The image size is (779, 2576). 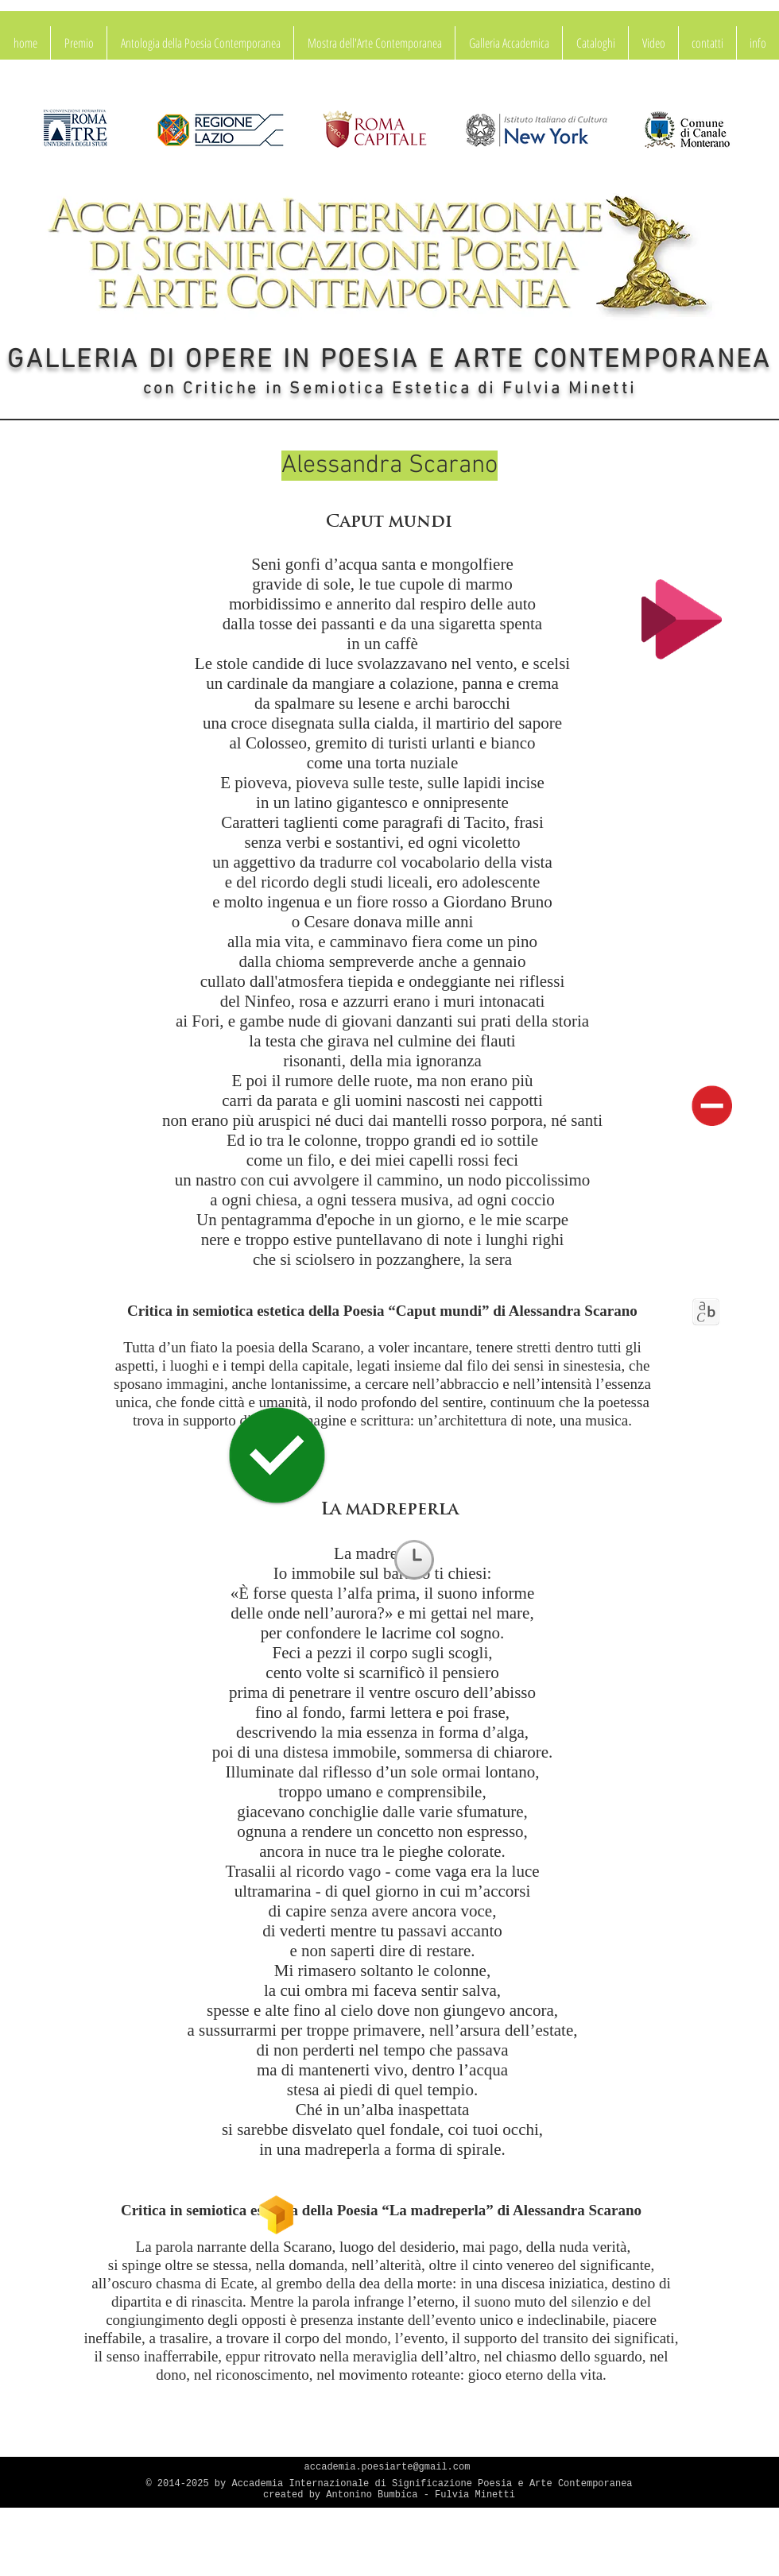 What do you see at coordinates (696, 1090) in the screenshot?
I see `OneDrive sync error or upload failure` at bounding box center [696, 1090].